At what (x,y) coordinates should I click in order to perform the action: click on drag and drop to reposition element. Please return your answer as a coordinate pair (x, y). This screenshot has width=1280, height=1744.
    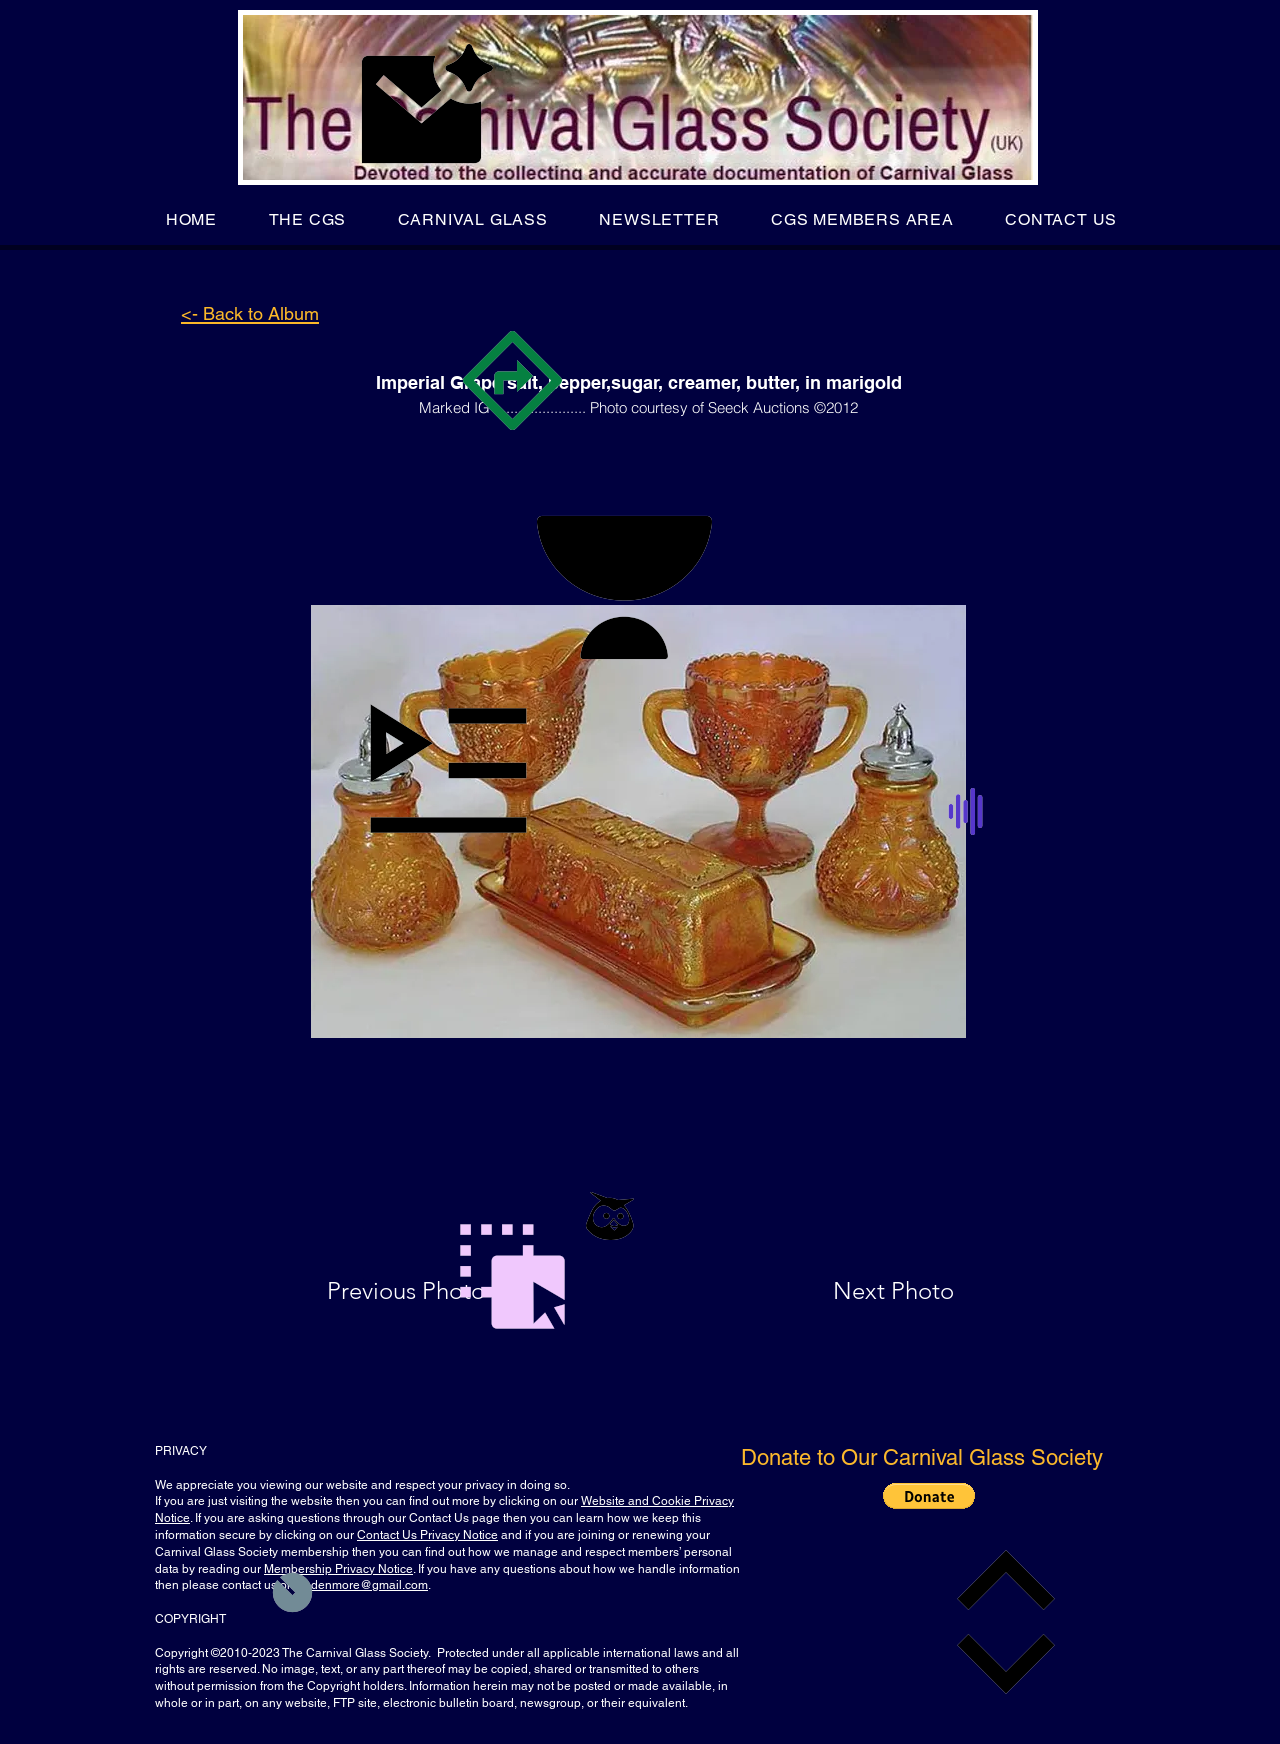
    Looking at the image, I should click on (512, 1276).